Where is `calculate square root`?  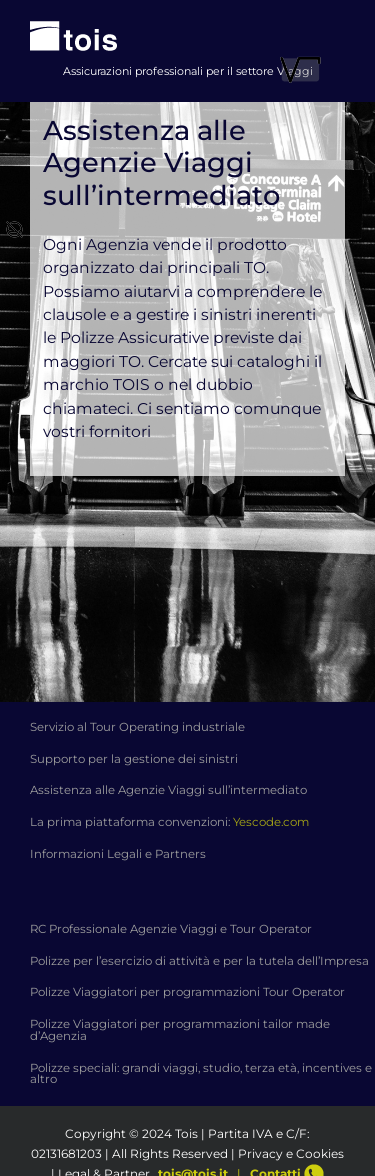 calculate square root is located at coordinates (299, 67).